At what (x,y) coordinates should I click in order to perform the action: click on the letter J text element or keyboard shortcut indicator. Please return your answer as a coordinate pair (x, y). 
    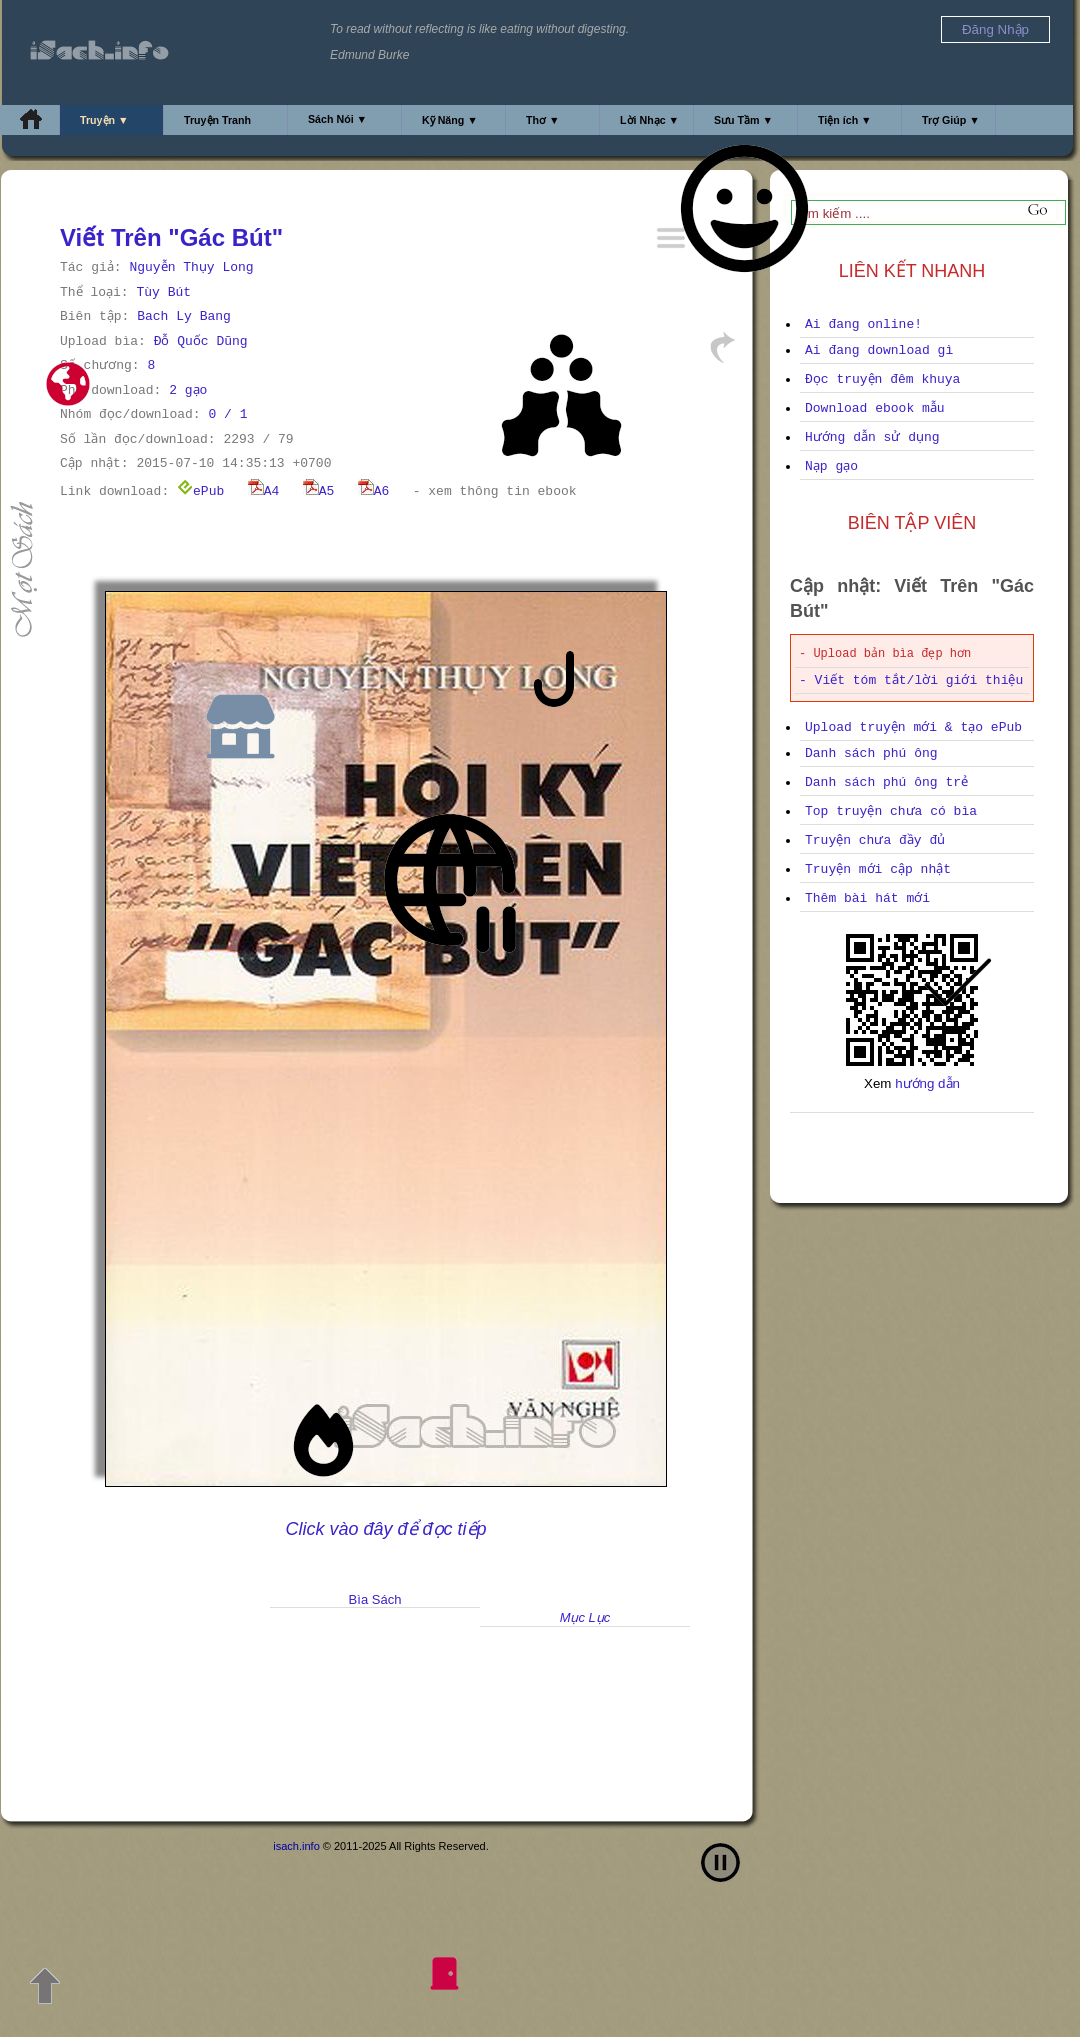
    Looking at the image, I should click on (554, 679).